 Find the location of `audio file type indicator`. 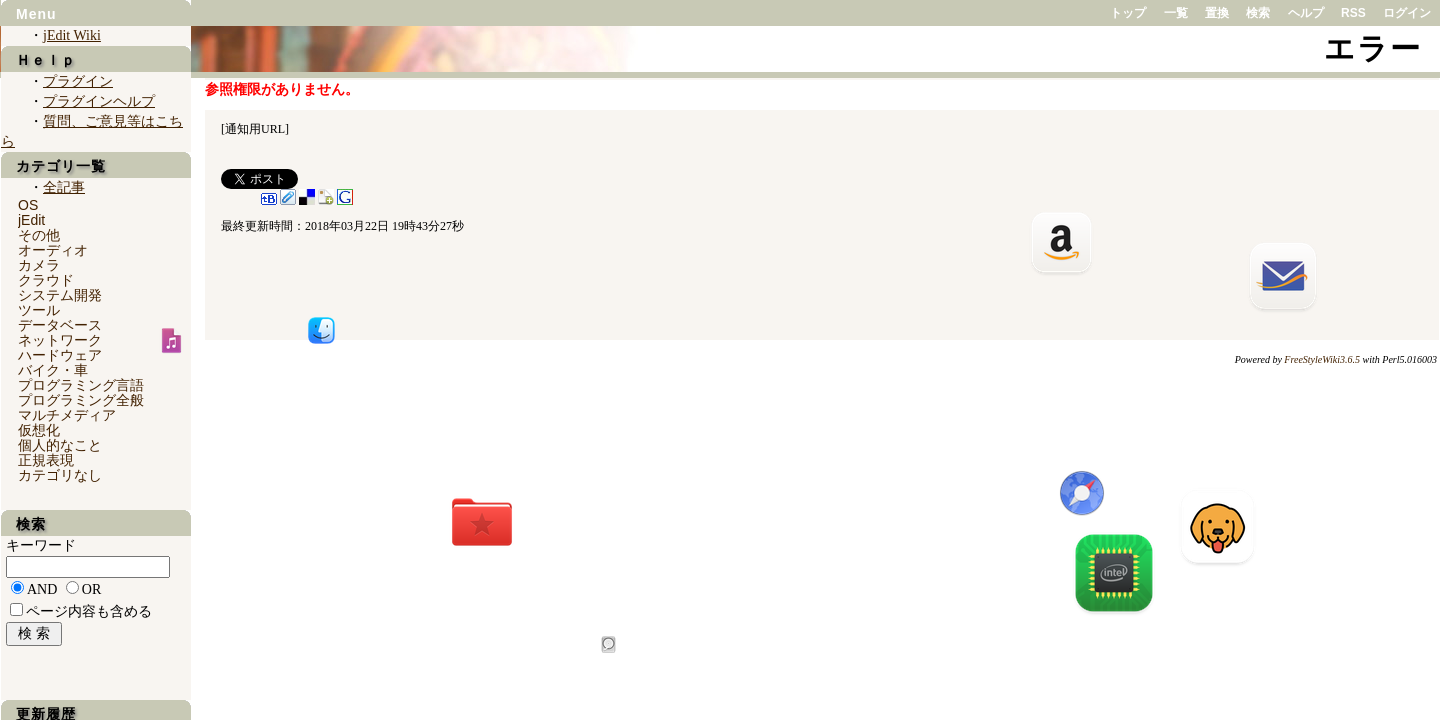

audio file type indicator is located at coordinates (171, 340).